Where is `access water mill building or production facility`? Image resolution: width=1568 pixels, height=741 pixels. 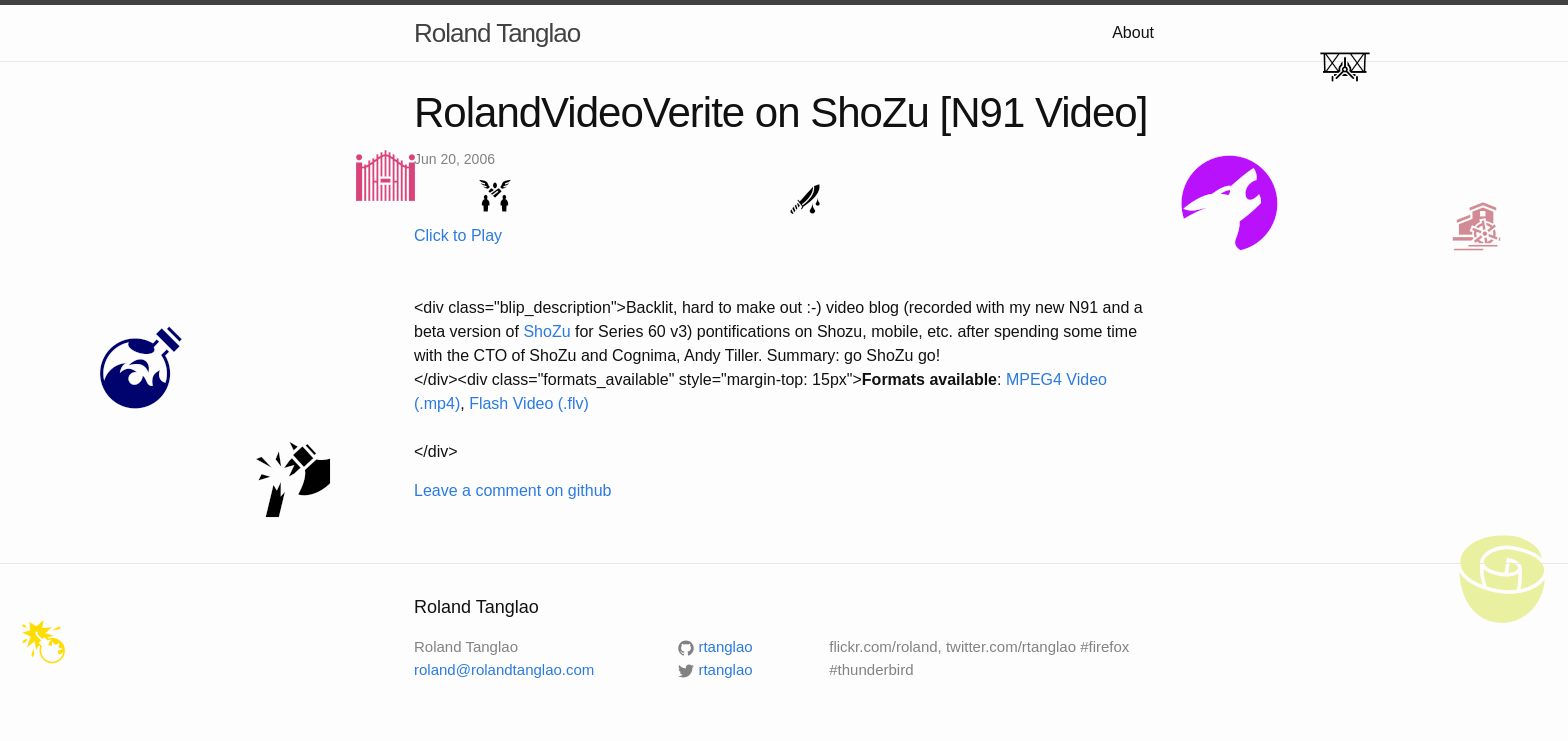
access water mill building or production facility is located at coordinates (1476, 226).